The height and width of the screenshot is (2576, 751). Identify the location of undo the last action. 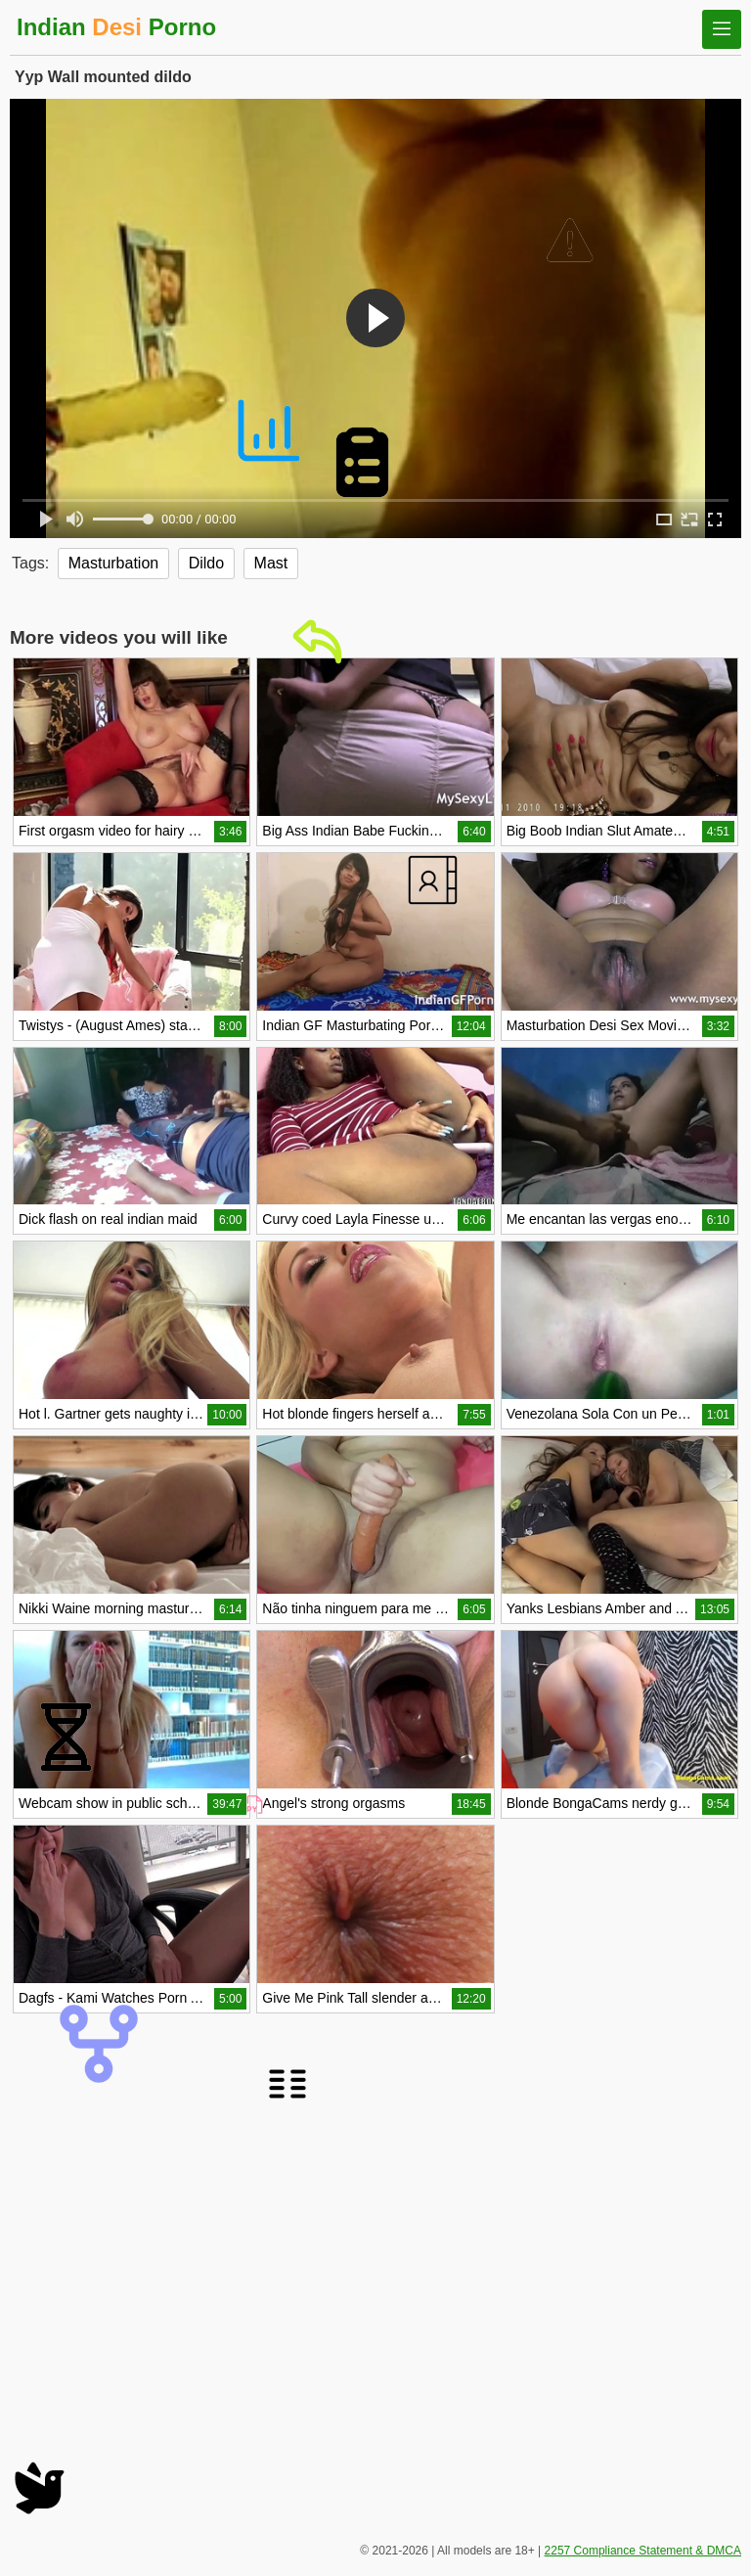
(317, 640).